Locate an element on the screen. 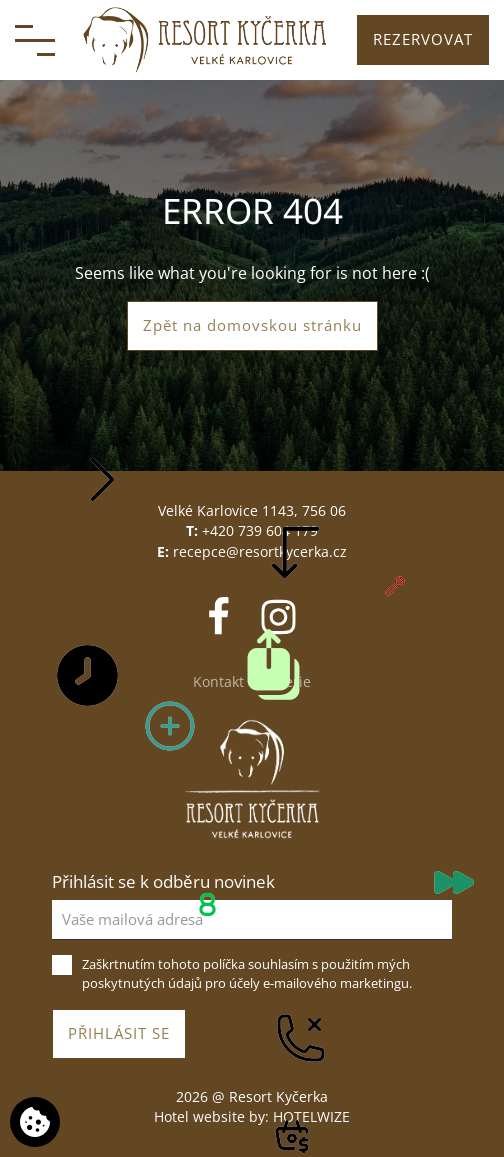  access settings or configuration options is located at coordinates (395, 586).